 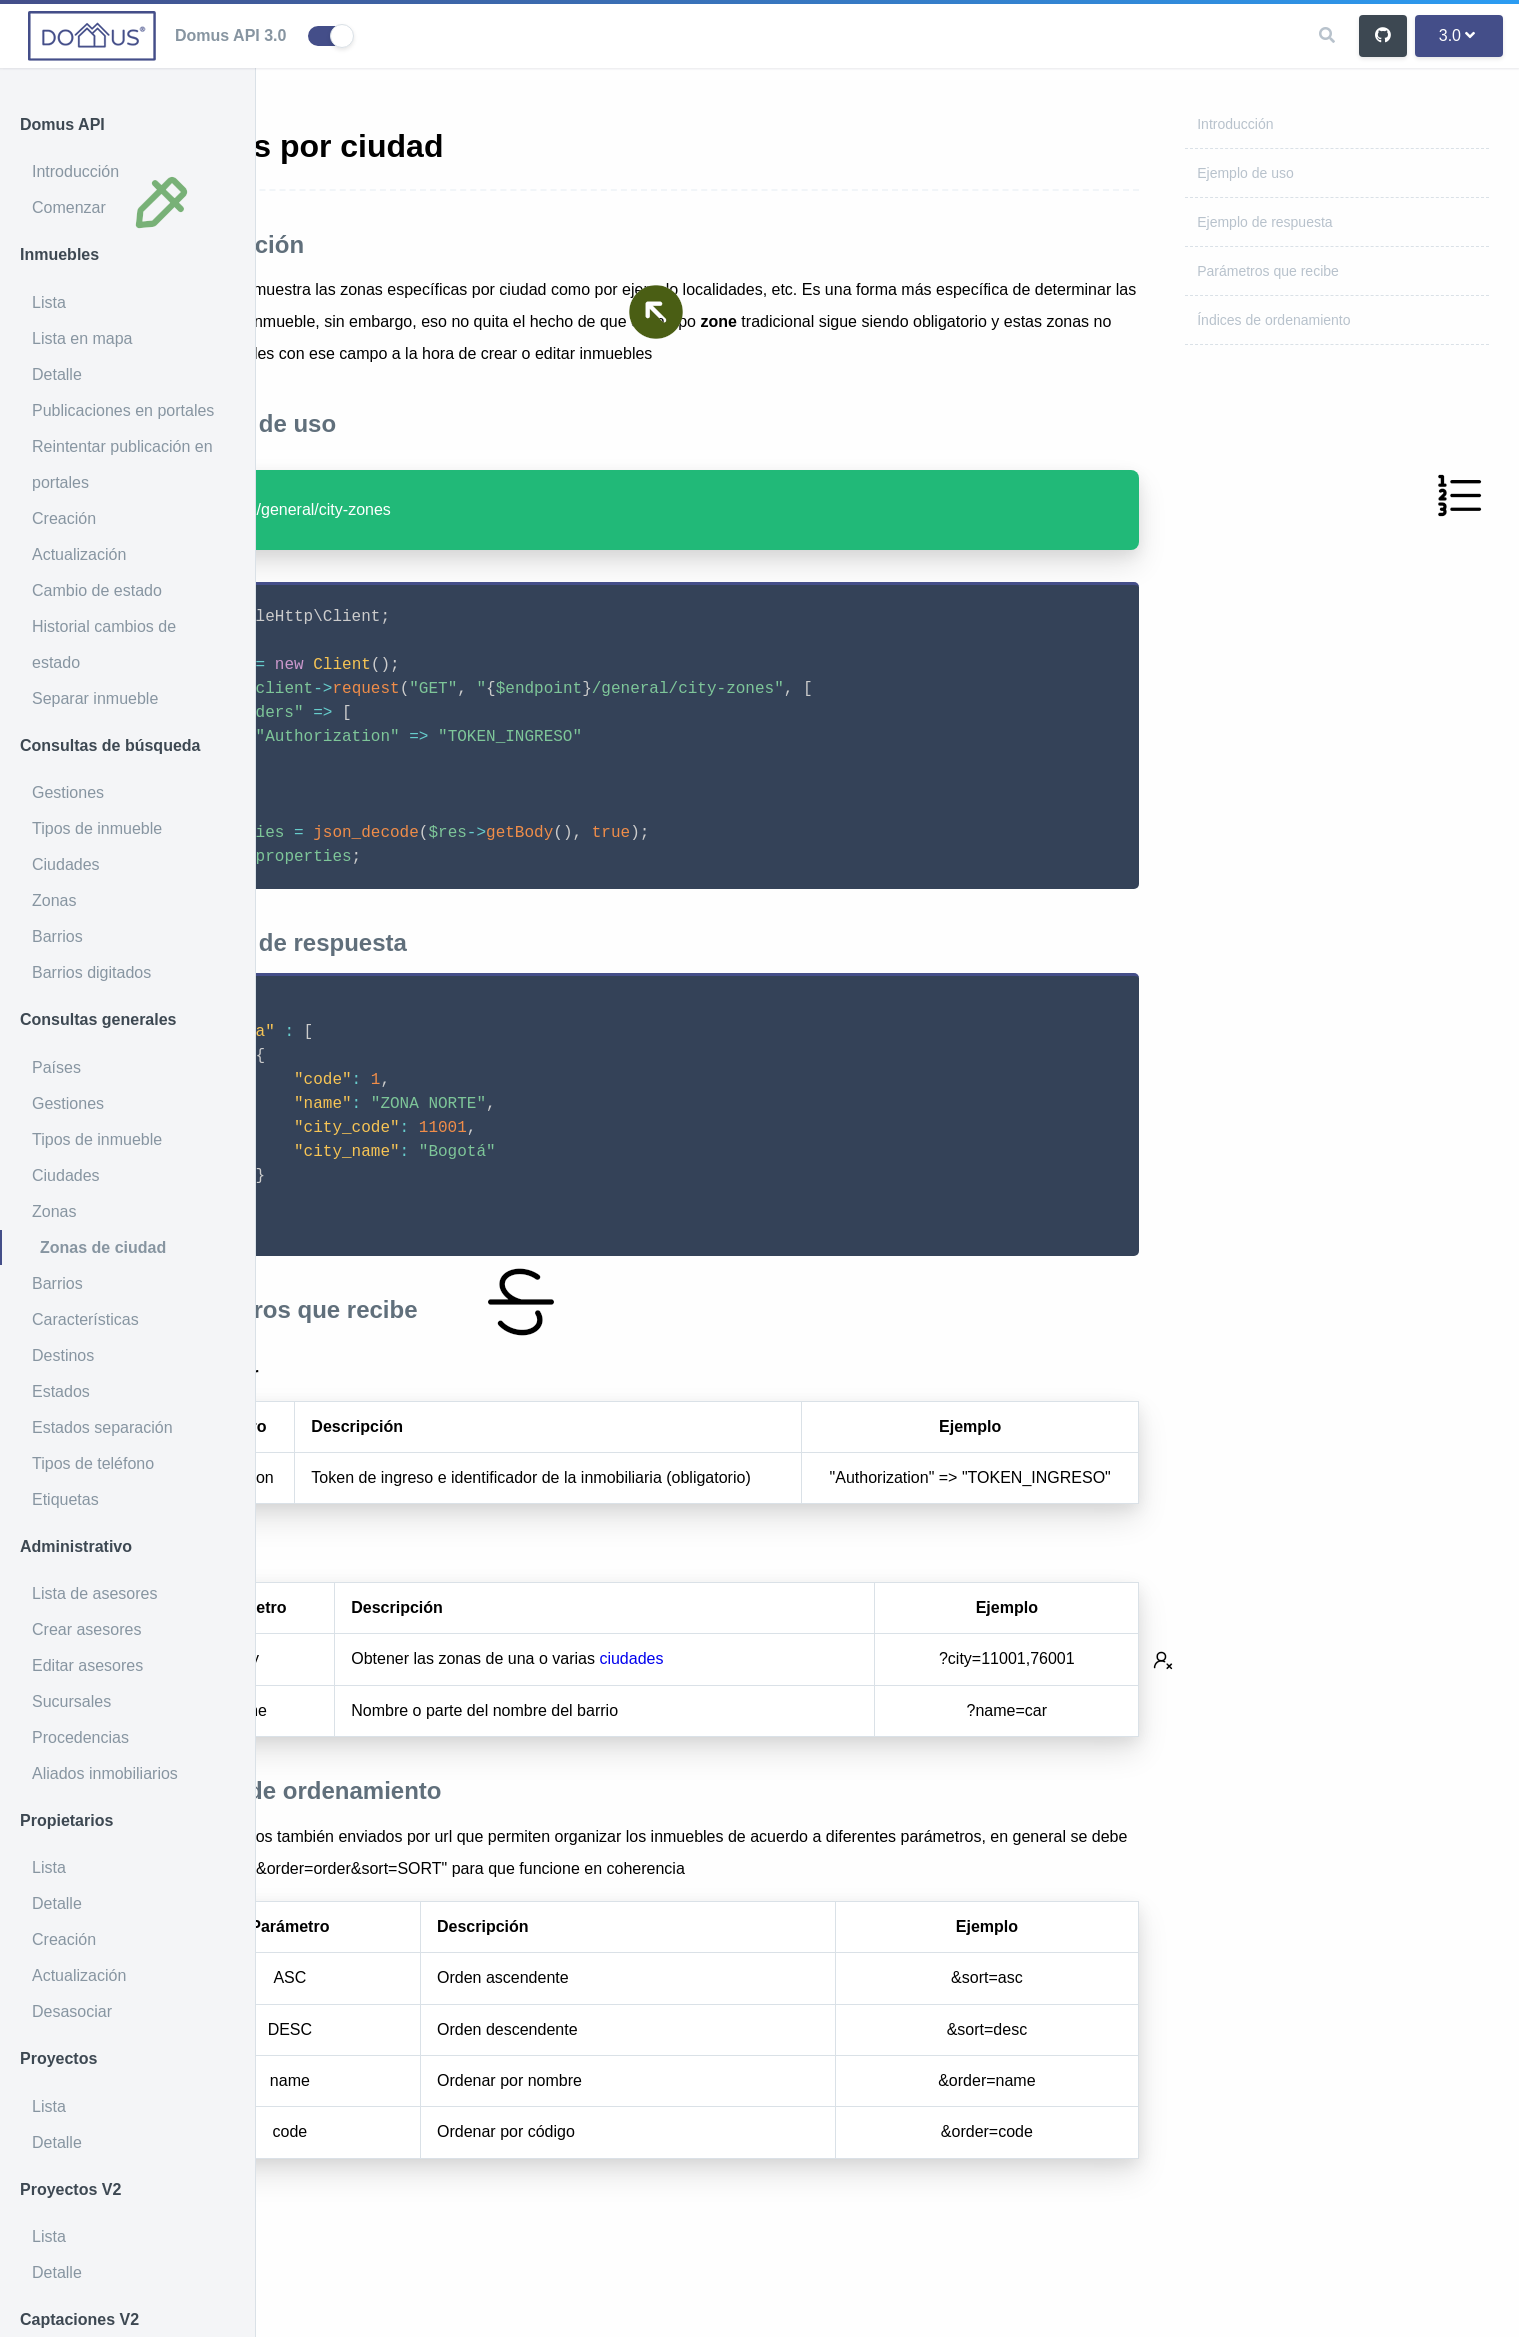 I want to click on format text as a numbered list, so click(x=1460, y=495).